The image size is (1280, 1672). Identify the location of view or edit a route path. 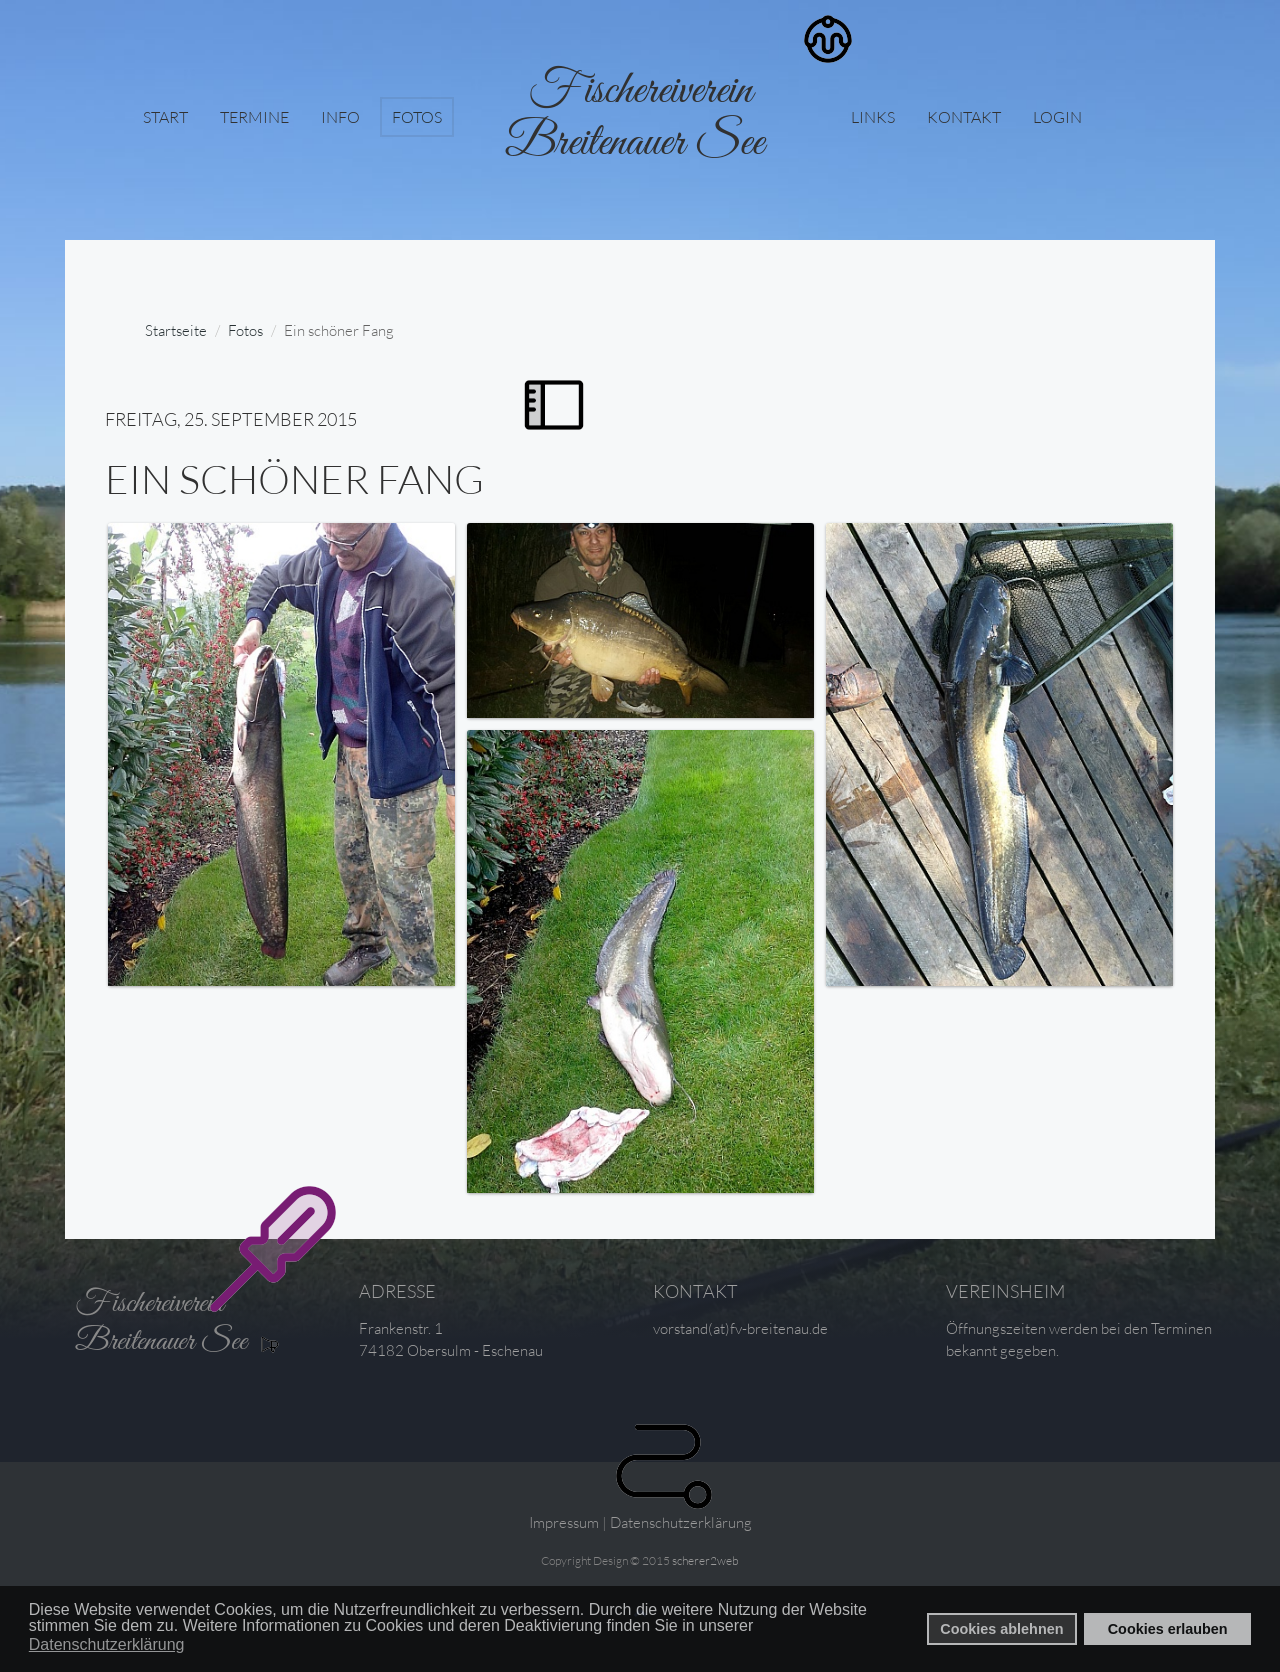
(664, 1461).